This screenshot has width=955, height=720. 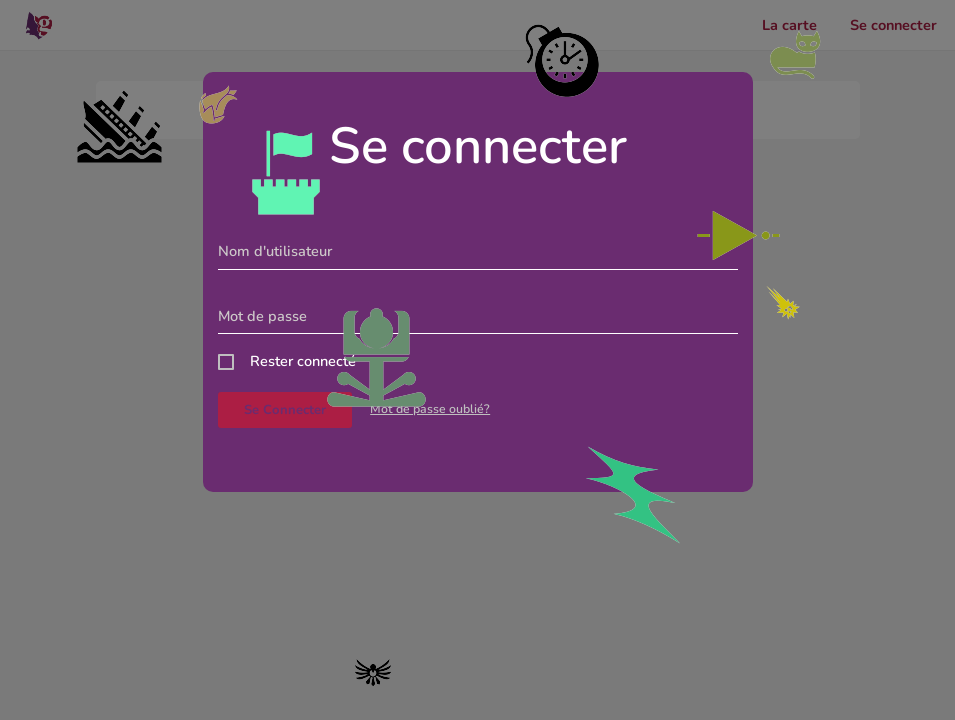 What do you see at coordinates (562, 60) in the screenshot?
I see `indicates a timed event or countdown` at bounding box center [562, 60].